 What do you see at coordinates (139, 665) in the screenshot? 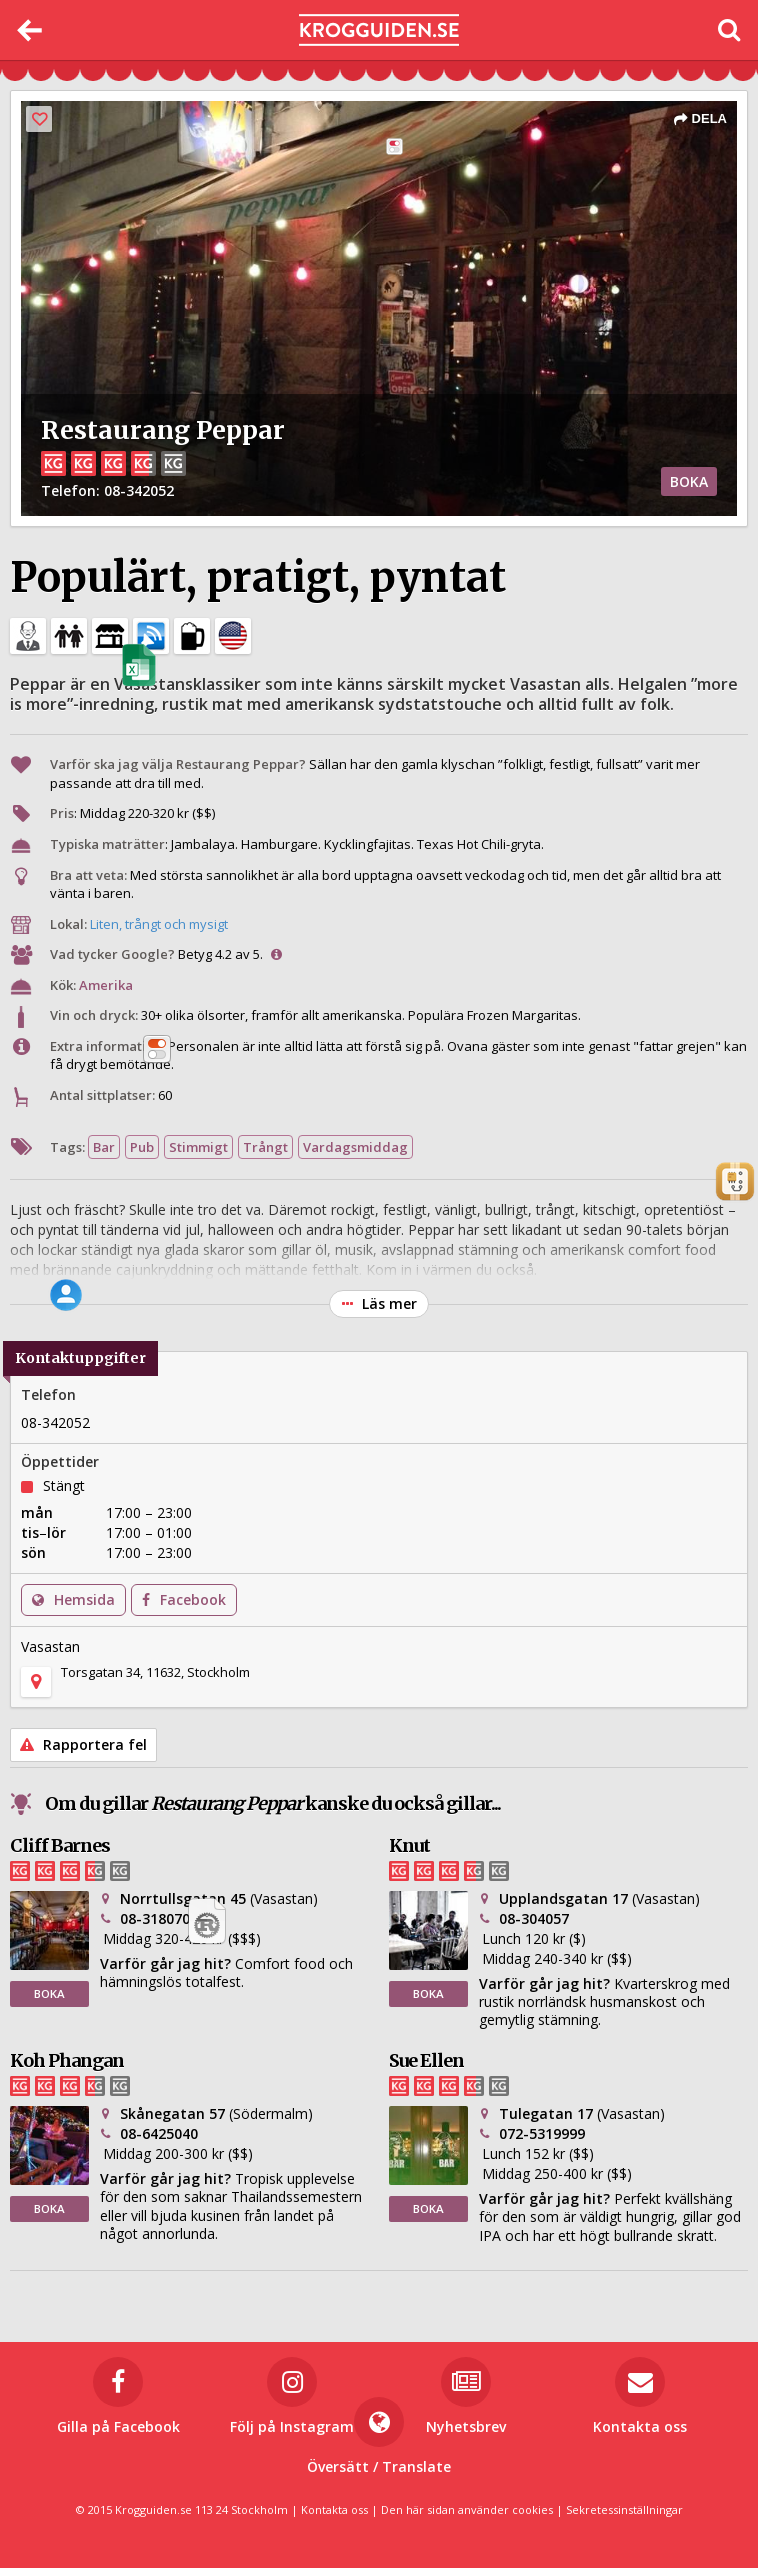
I see `open a microsoft excel spreadsheet file` at bounding box center [139, 665].